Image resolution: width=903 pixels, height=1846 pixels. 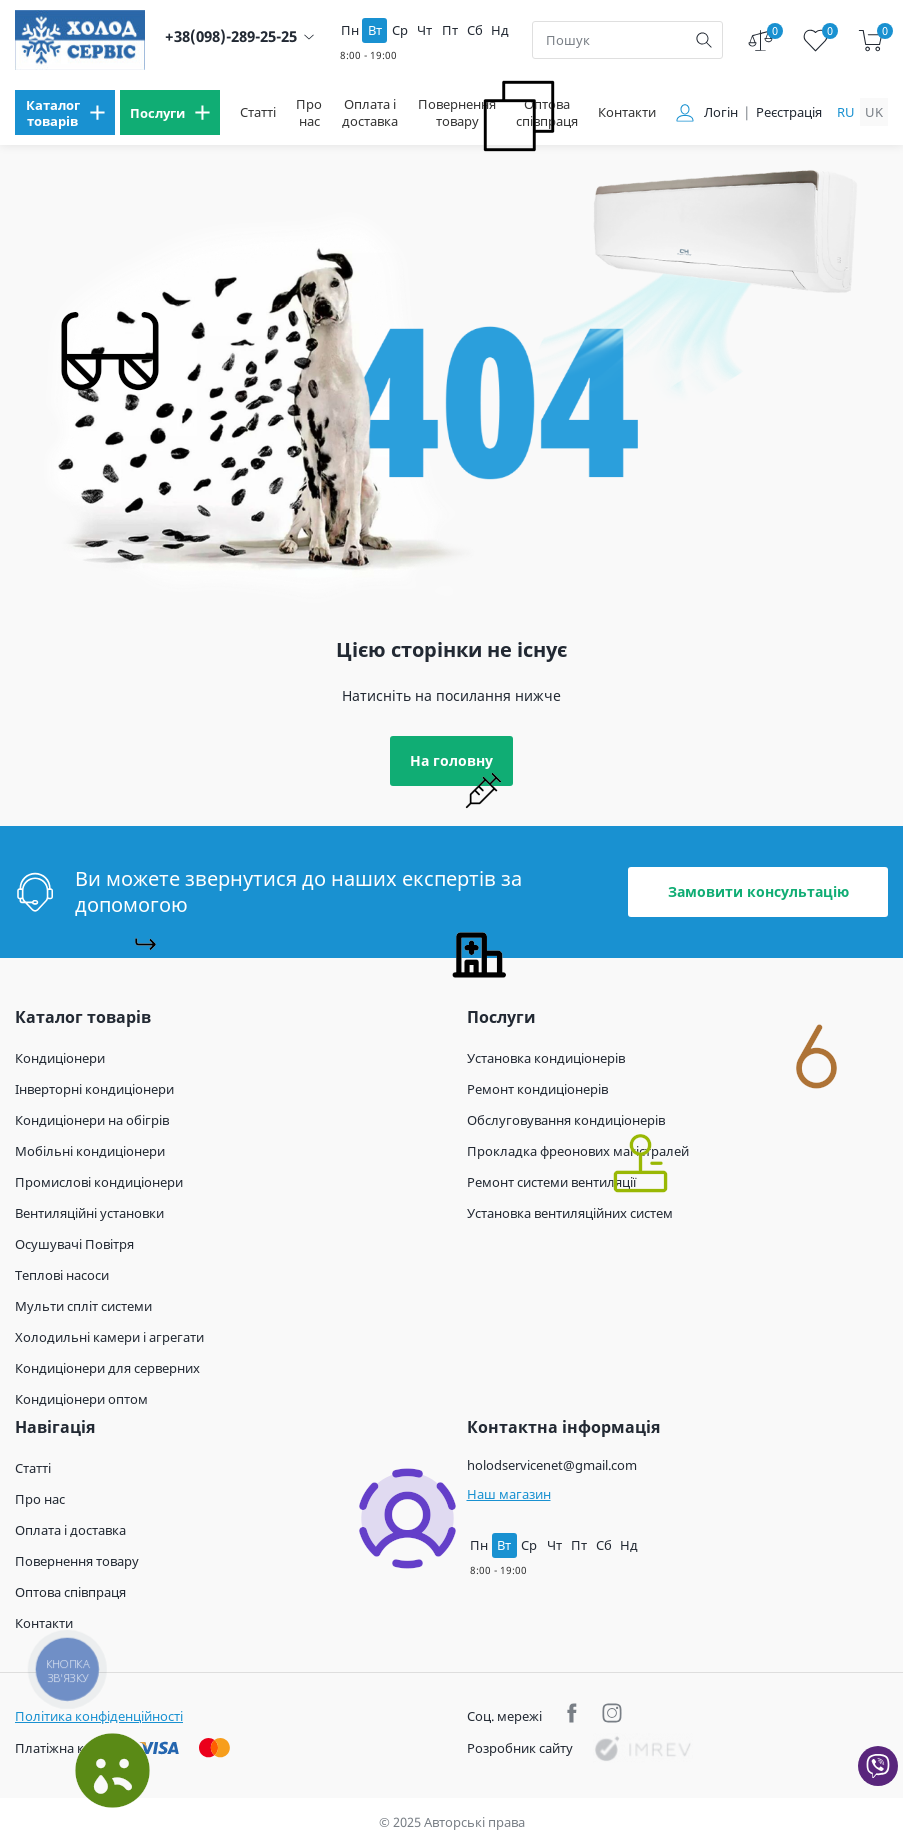 What do you see at coordinates (477, 955) in the screenshot?
I see `find nearby hospitals or medical facilities` at bounding box center [477, 955].